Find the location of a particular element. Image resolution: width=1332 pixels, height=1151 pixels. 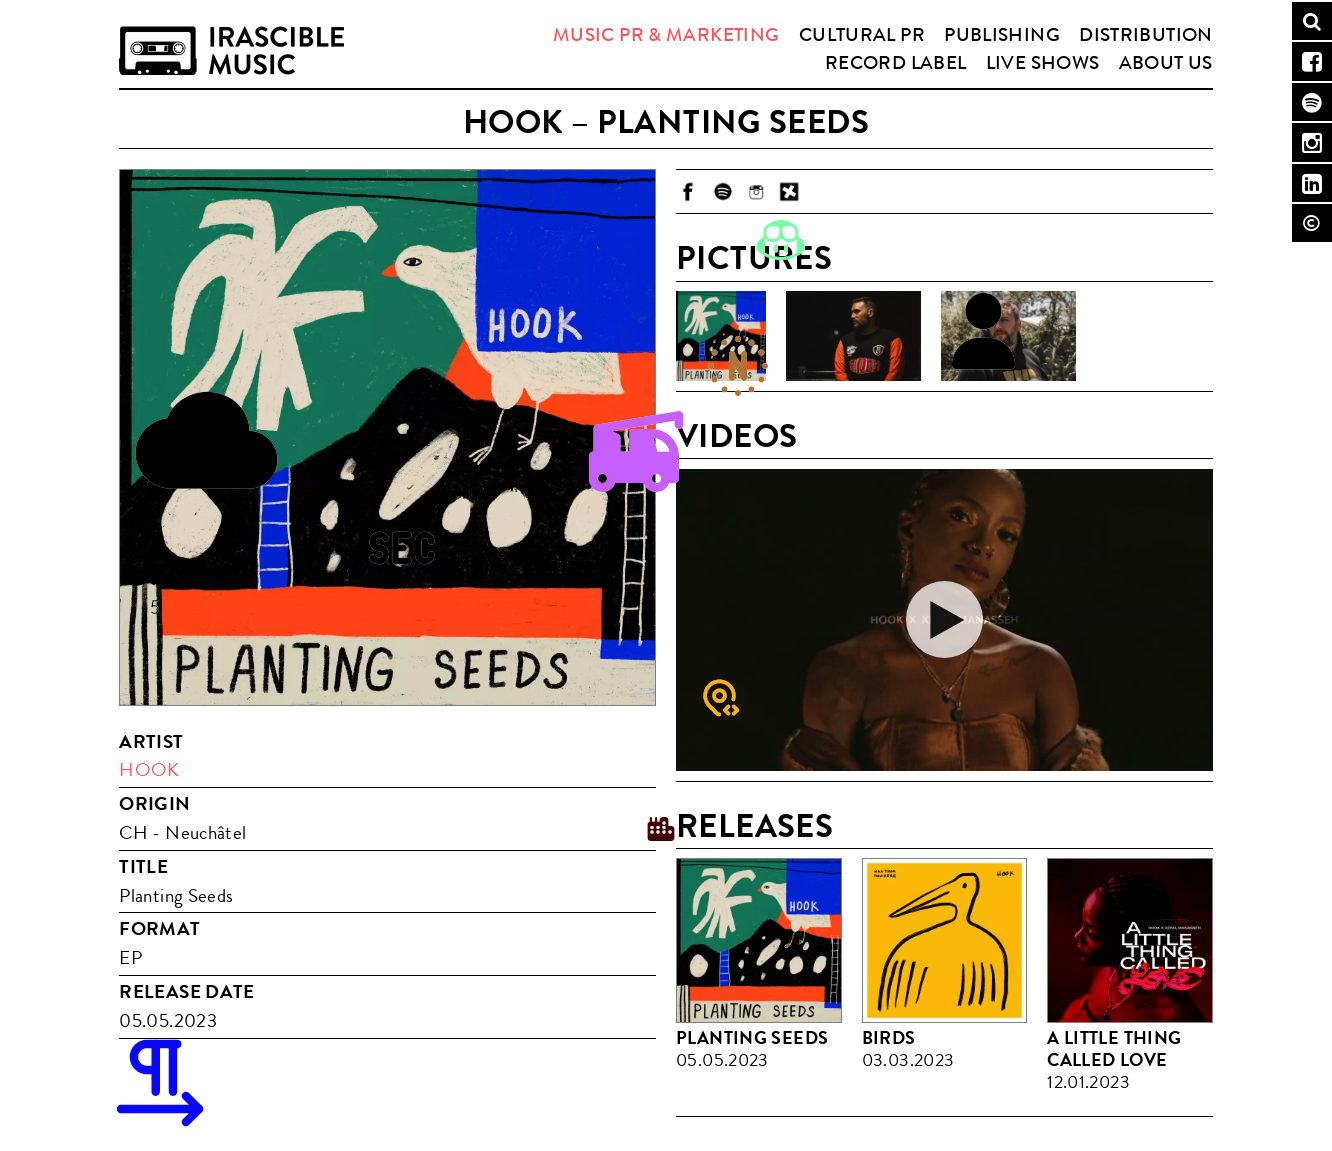

indicates a draft or pending status for an item is located at coordinates (738, 366).